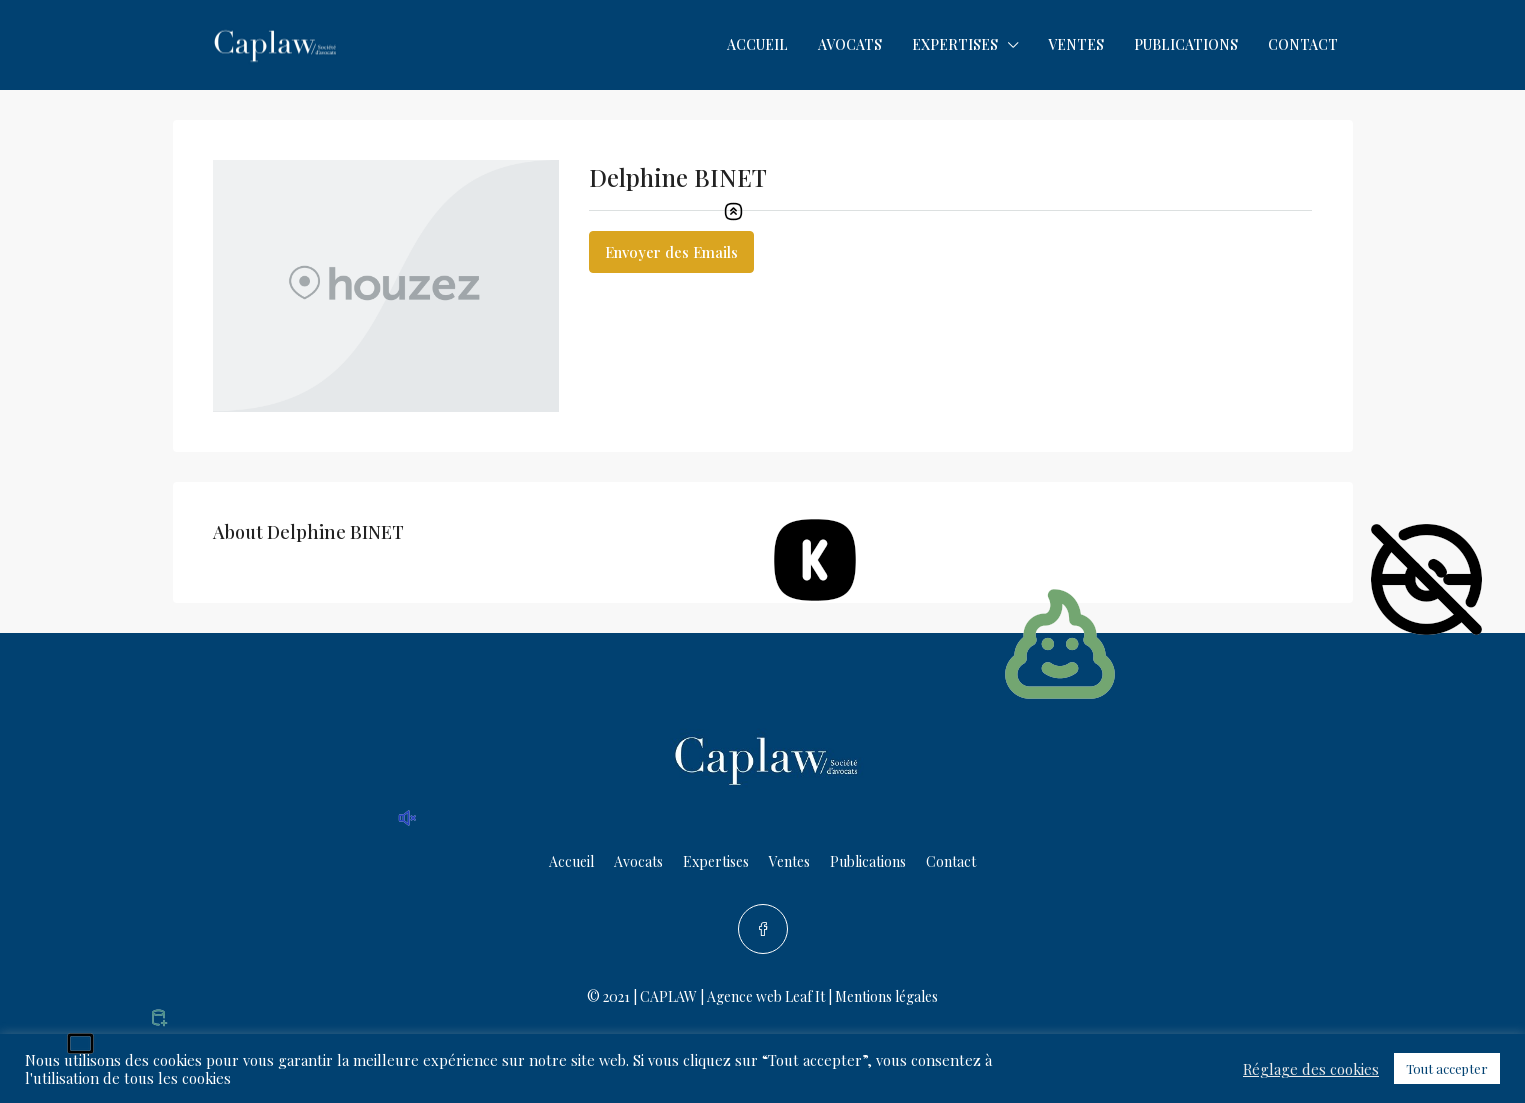 The image size is (1525, 1103). Describe the element at coordinates (407, 818) in the screenshot. I see `mute audio` at that location.